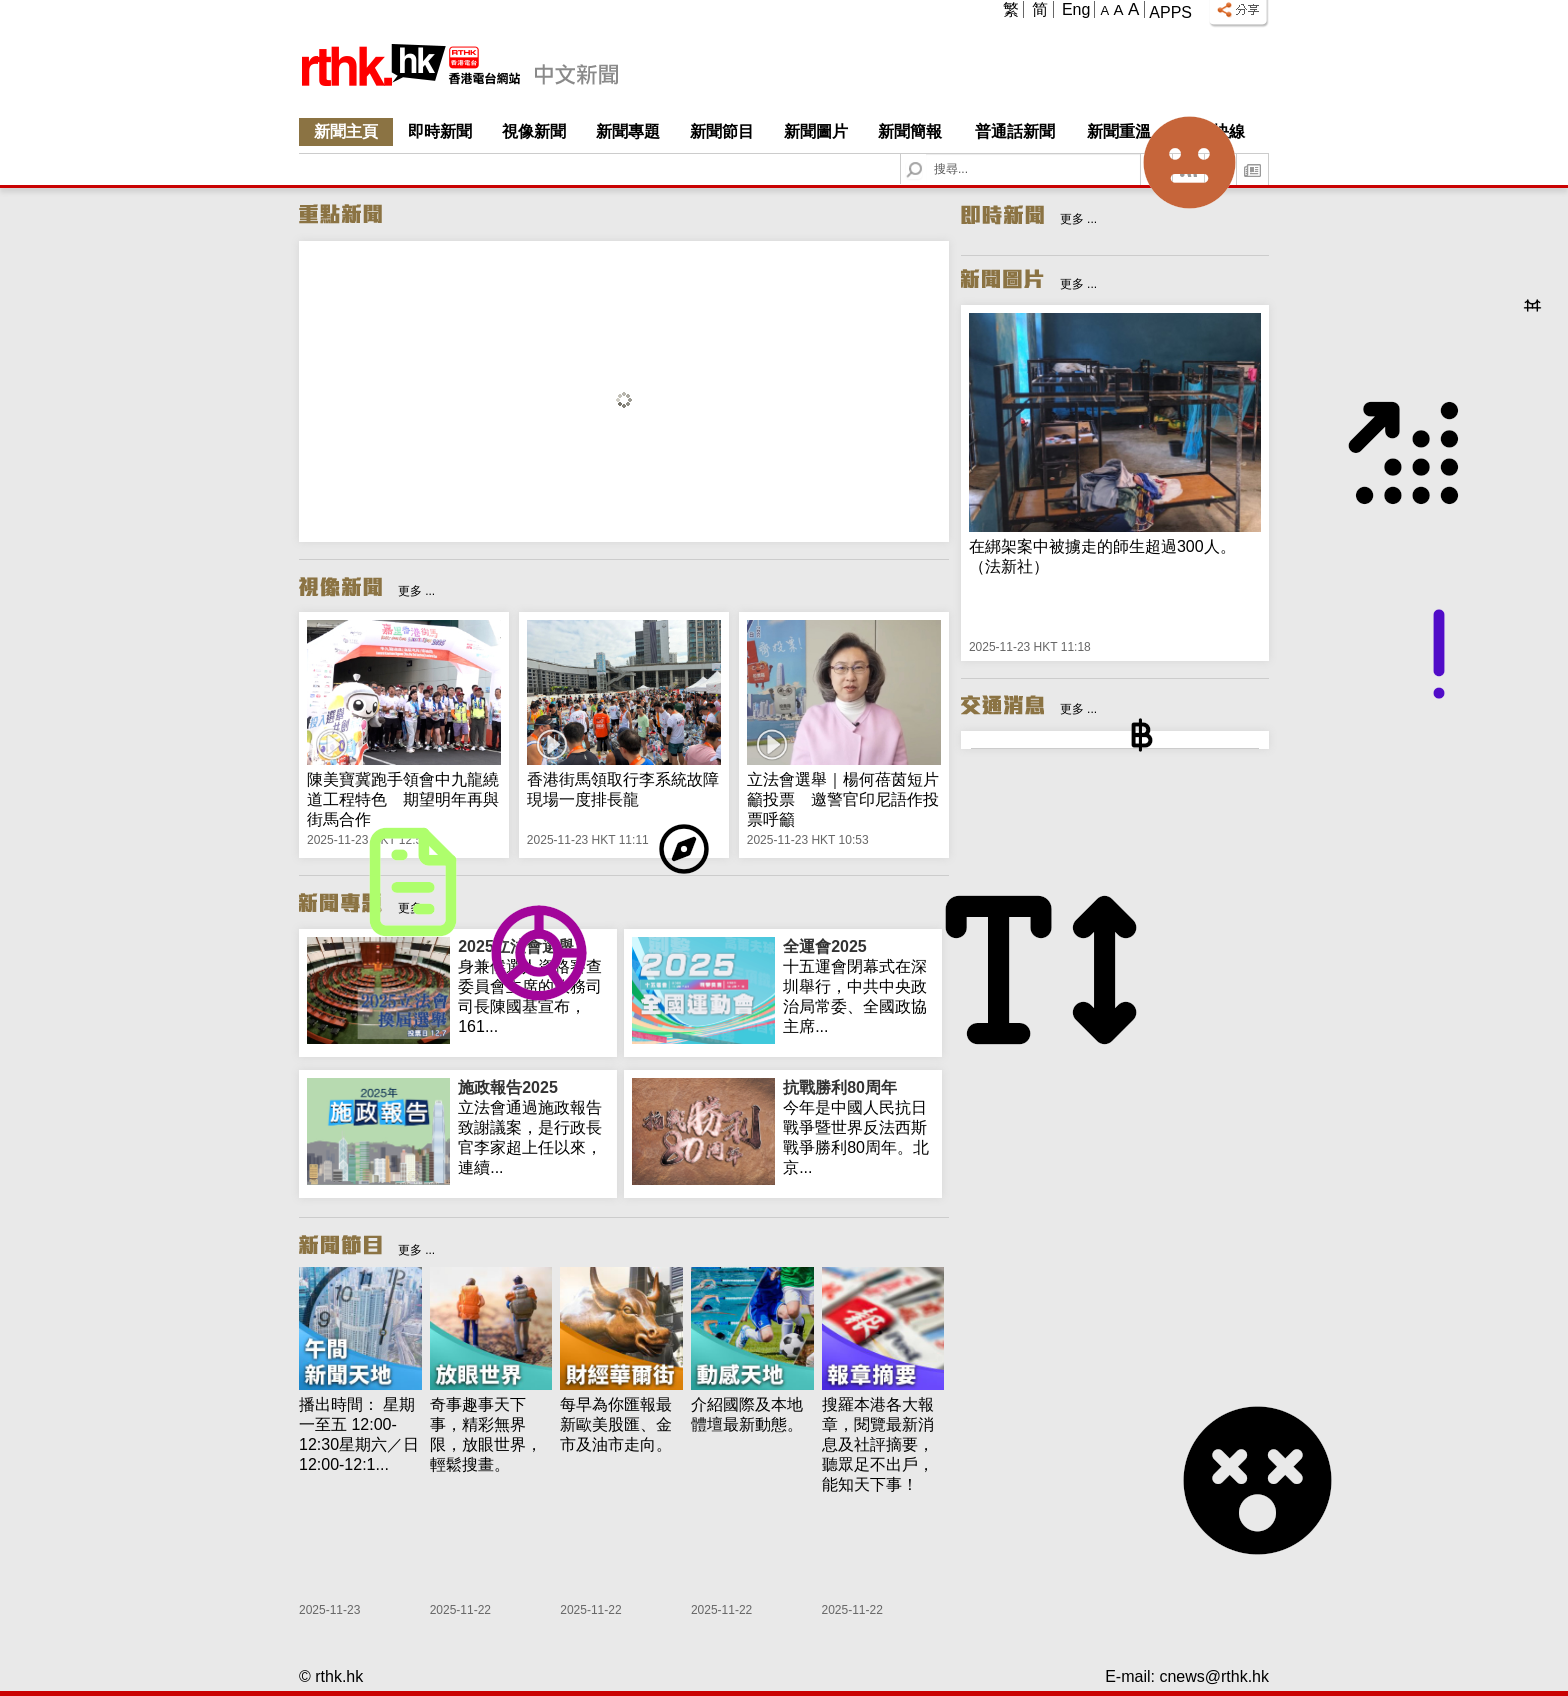 The height and width of the screenshot is (1696, 1568). Describe the element at coordinates (1142, 735) in the screenshot. I see `indicates thai baht currency` at that location.